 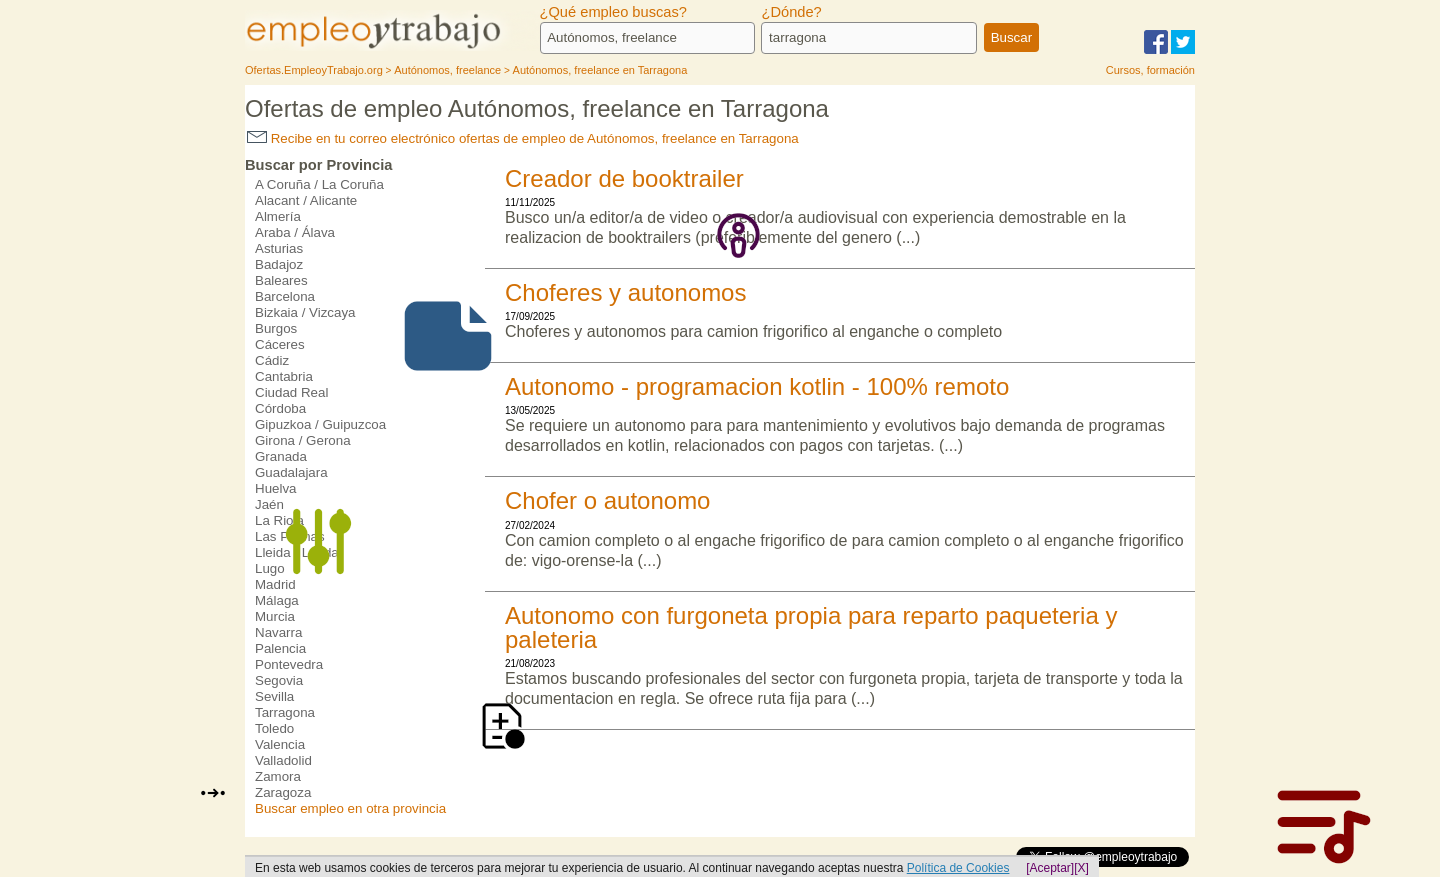 I want to click on view document in landscape orientation, so click(x=448, y=336).